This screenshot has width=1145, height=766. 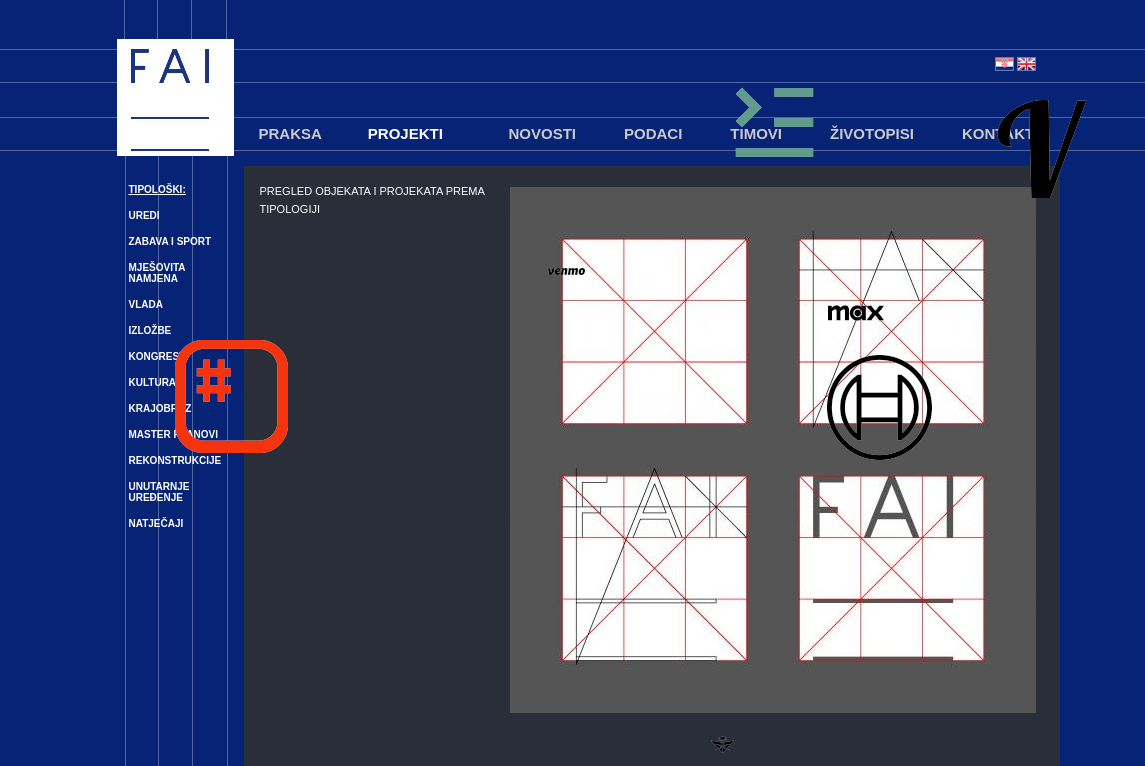 I want to click on collapse the sidebar menu, so click(x=774, y=122).